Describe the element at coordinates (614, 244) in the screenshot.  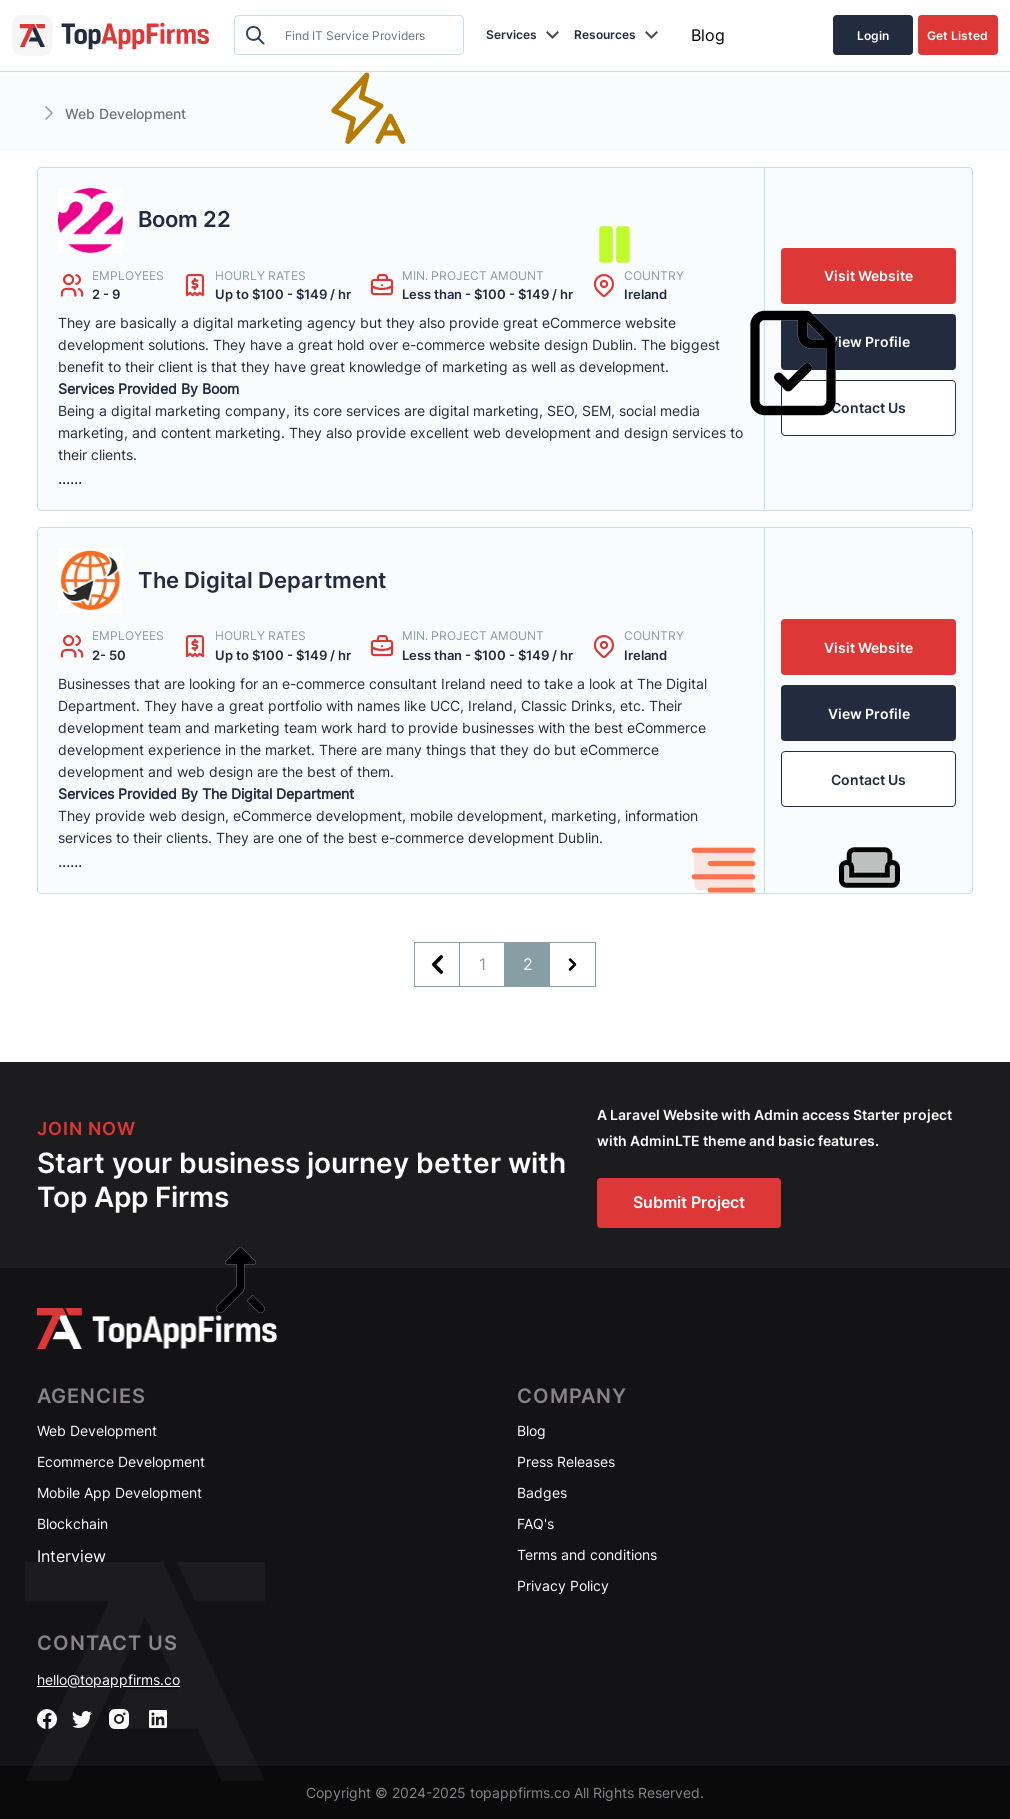
I see `switch to column view layout` at that location.